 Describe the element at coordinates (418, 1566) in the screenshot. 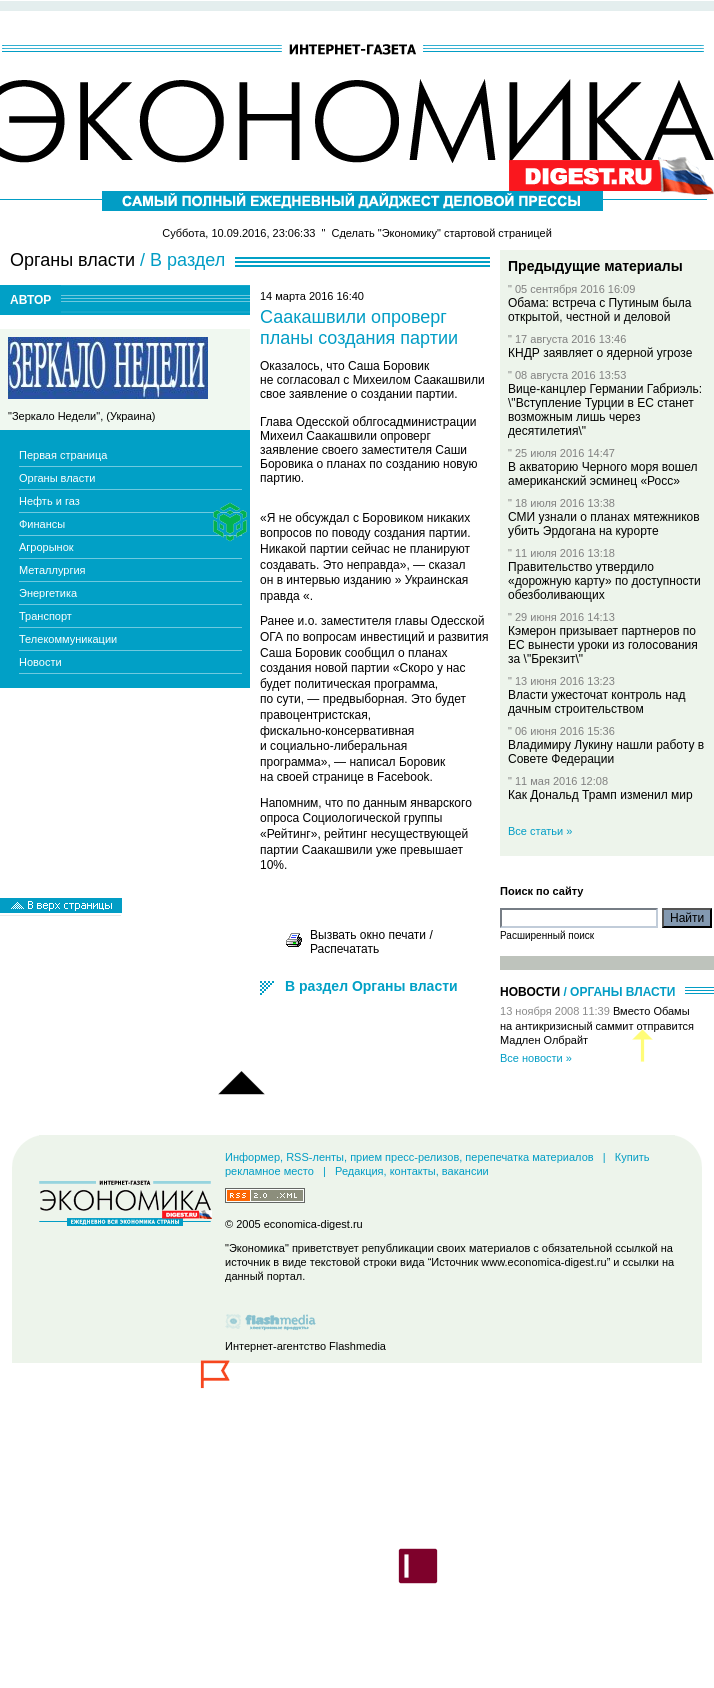

I see `toggle left sidebar panel` at that location.